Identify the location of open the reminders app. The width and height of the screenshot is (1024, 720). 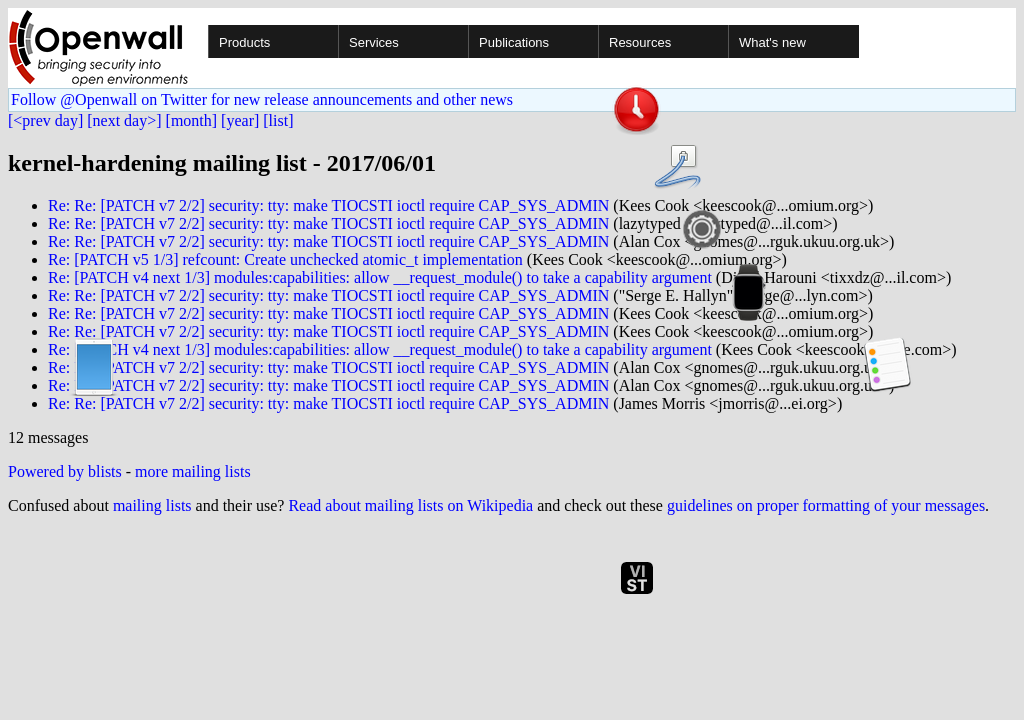
(887, 365).